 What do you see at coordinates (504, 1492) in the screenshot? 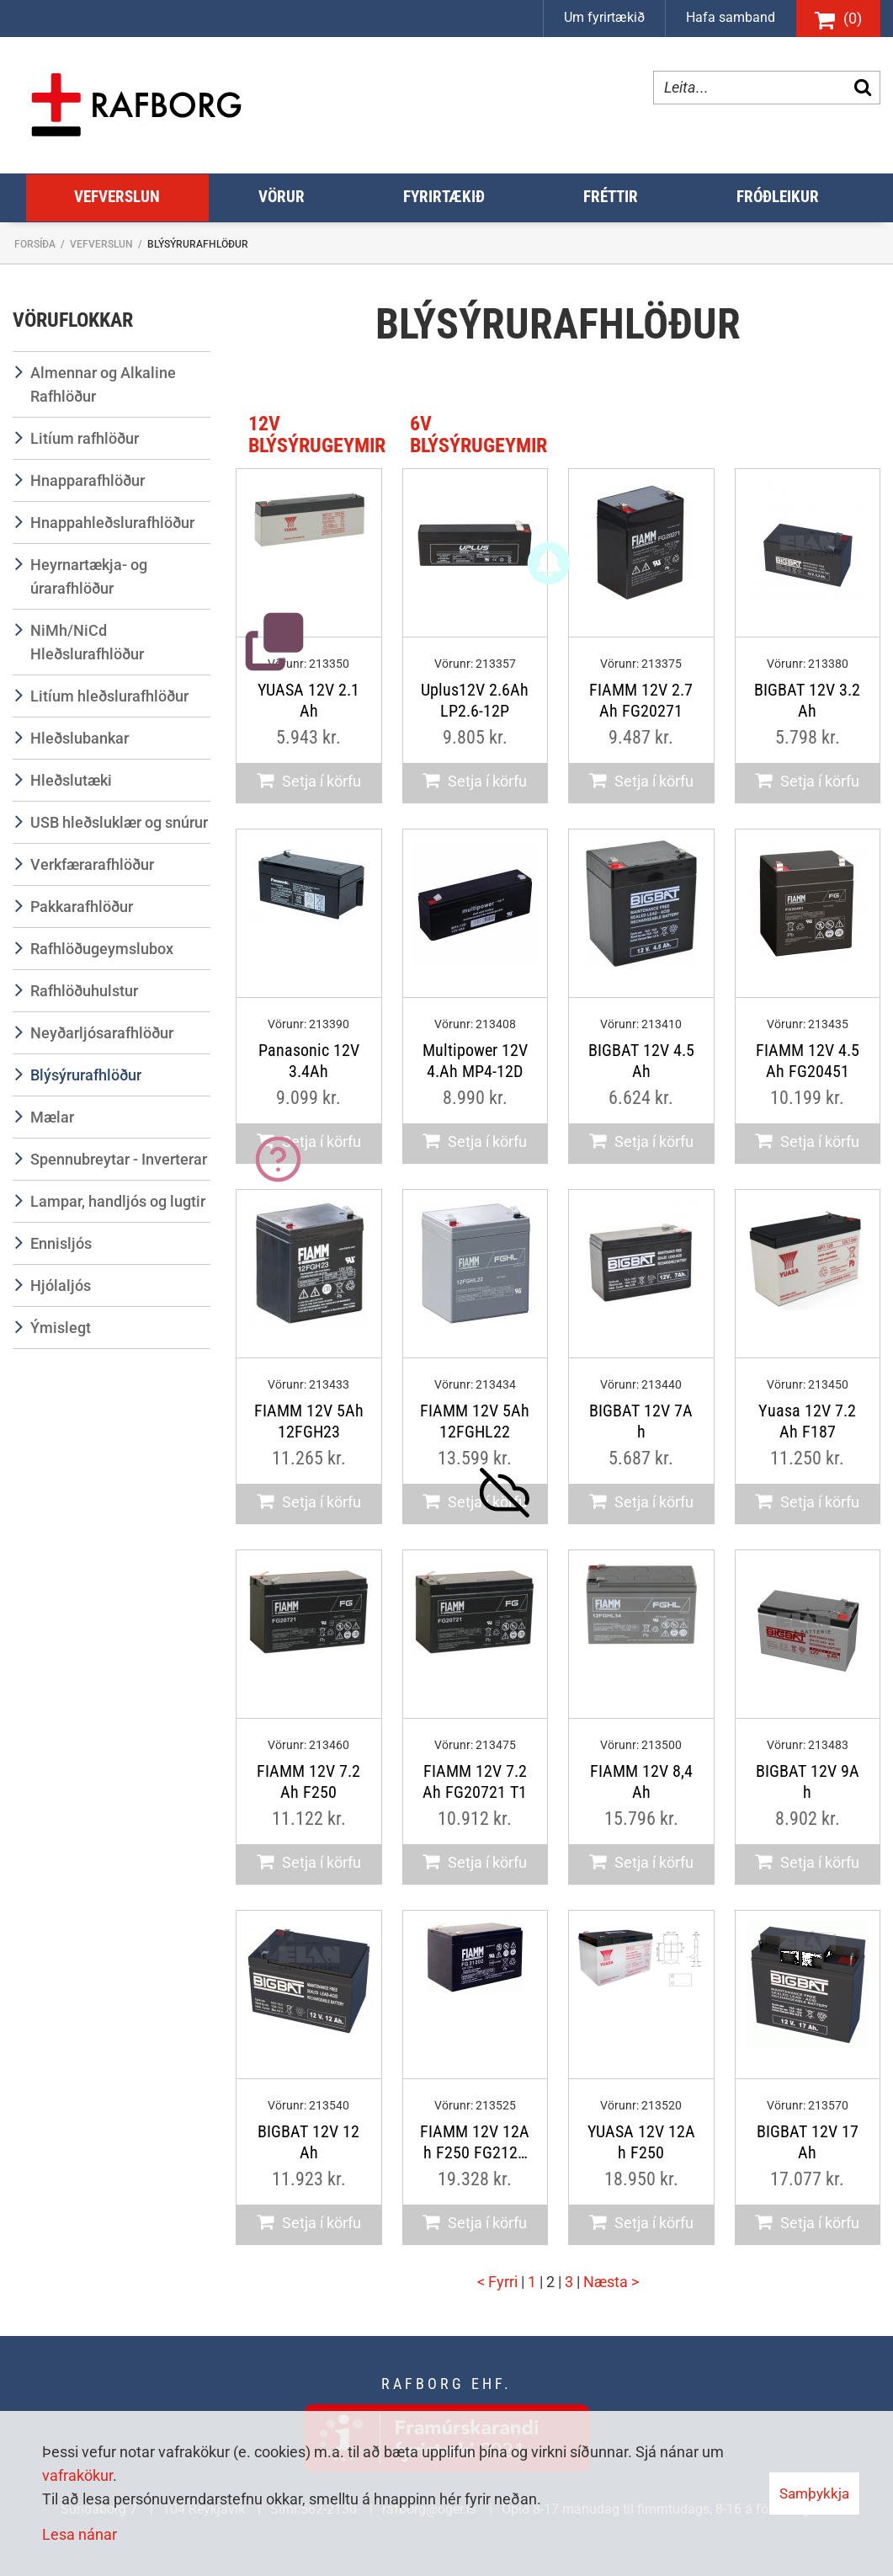
I see `indicates offline mode or no cloud connection` at bounding box center [504, 1492].